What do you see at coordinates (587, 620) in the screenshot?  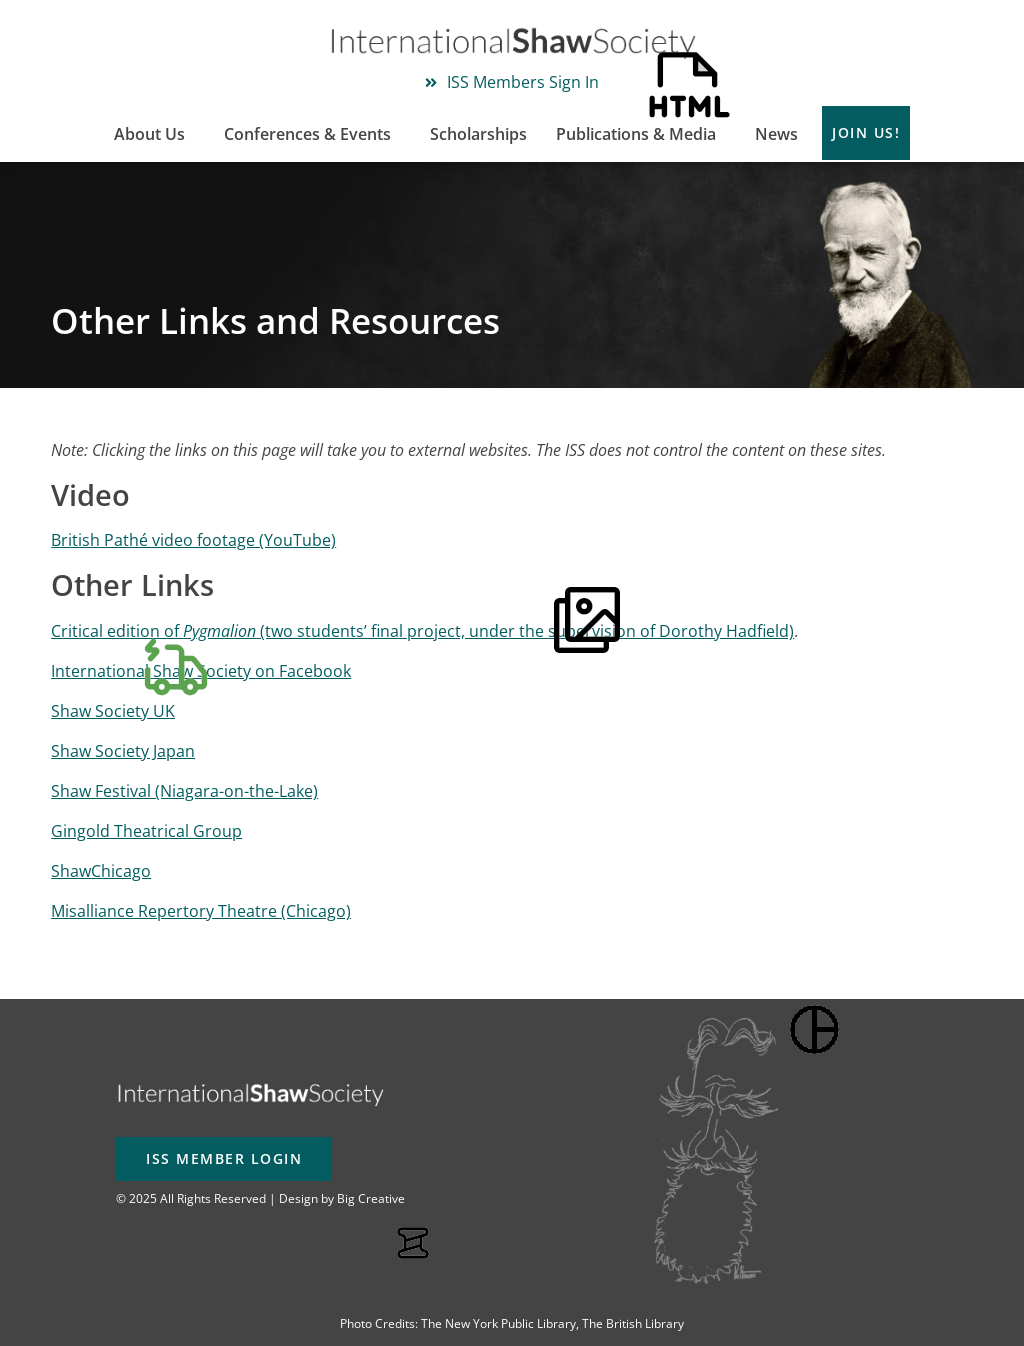 I see `view photo gallery` at bounding box center [587, 620].